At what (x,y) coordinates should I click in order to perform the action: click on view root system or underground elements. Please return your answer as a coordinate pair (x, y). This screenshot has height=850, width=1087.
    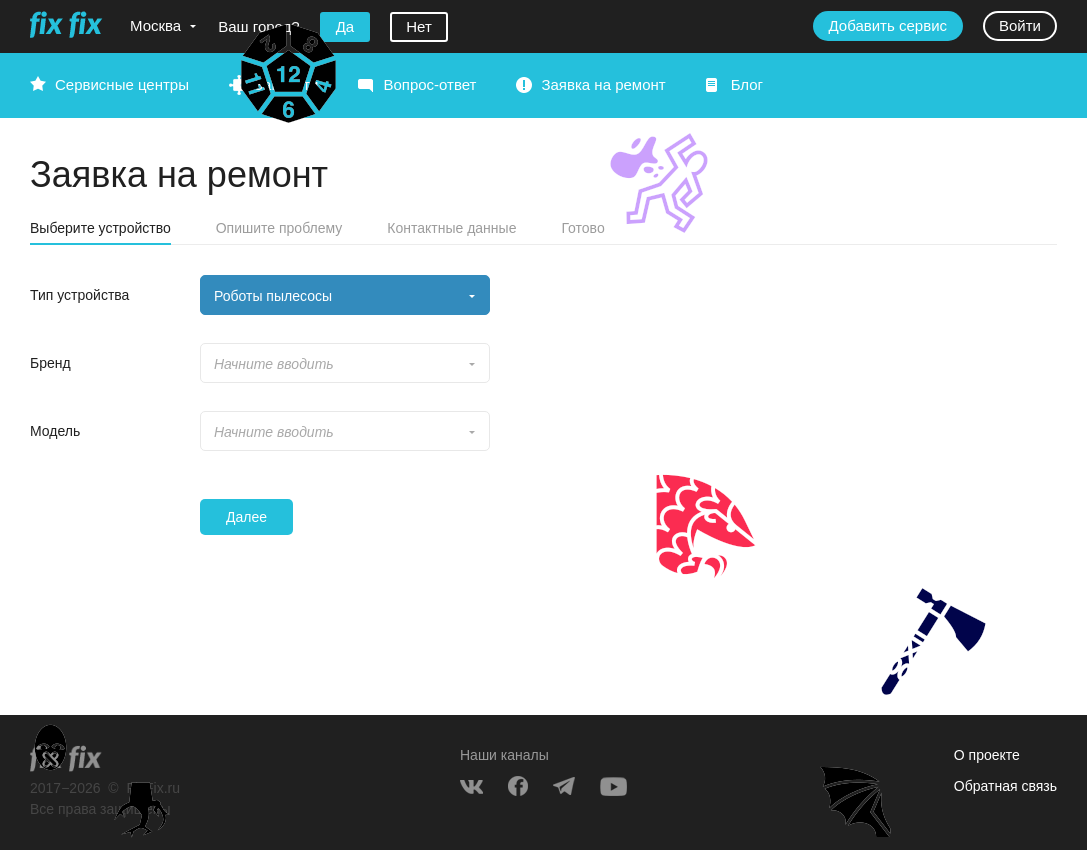
    Looking at the image, I should click on (142, 810).